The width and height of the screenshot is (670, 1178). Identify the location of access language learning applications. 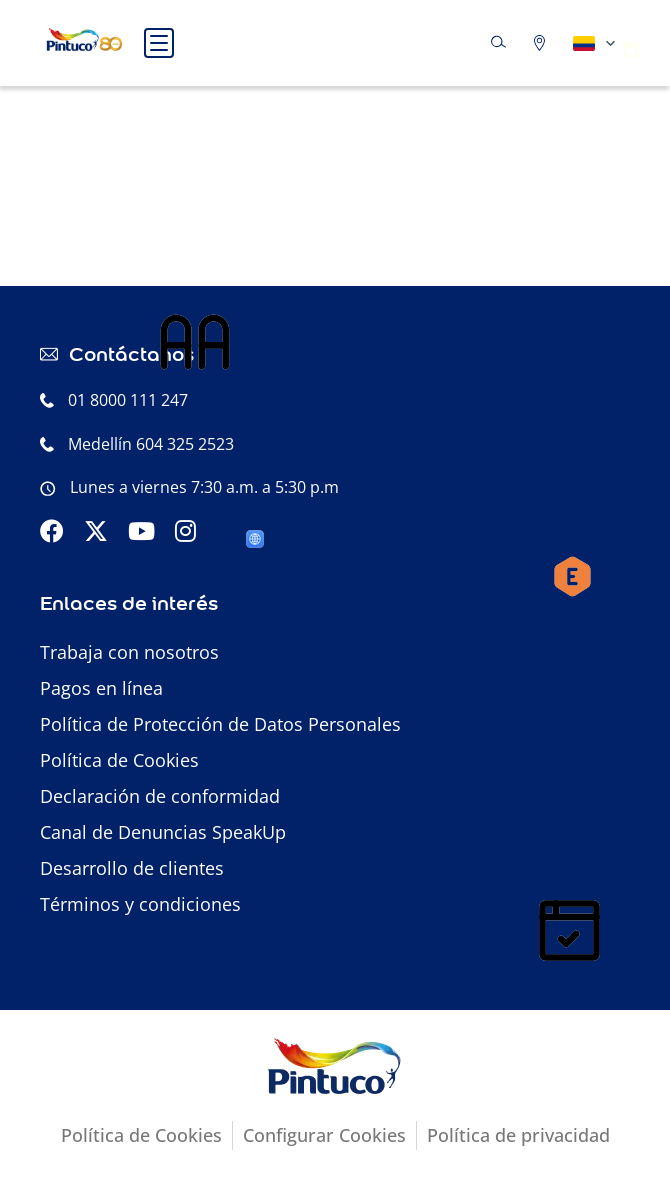
(255, 539).